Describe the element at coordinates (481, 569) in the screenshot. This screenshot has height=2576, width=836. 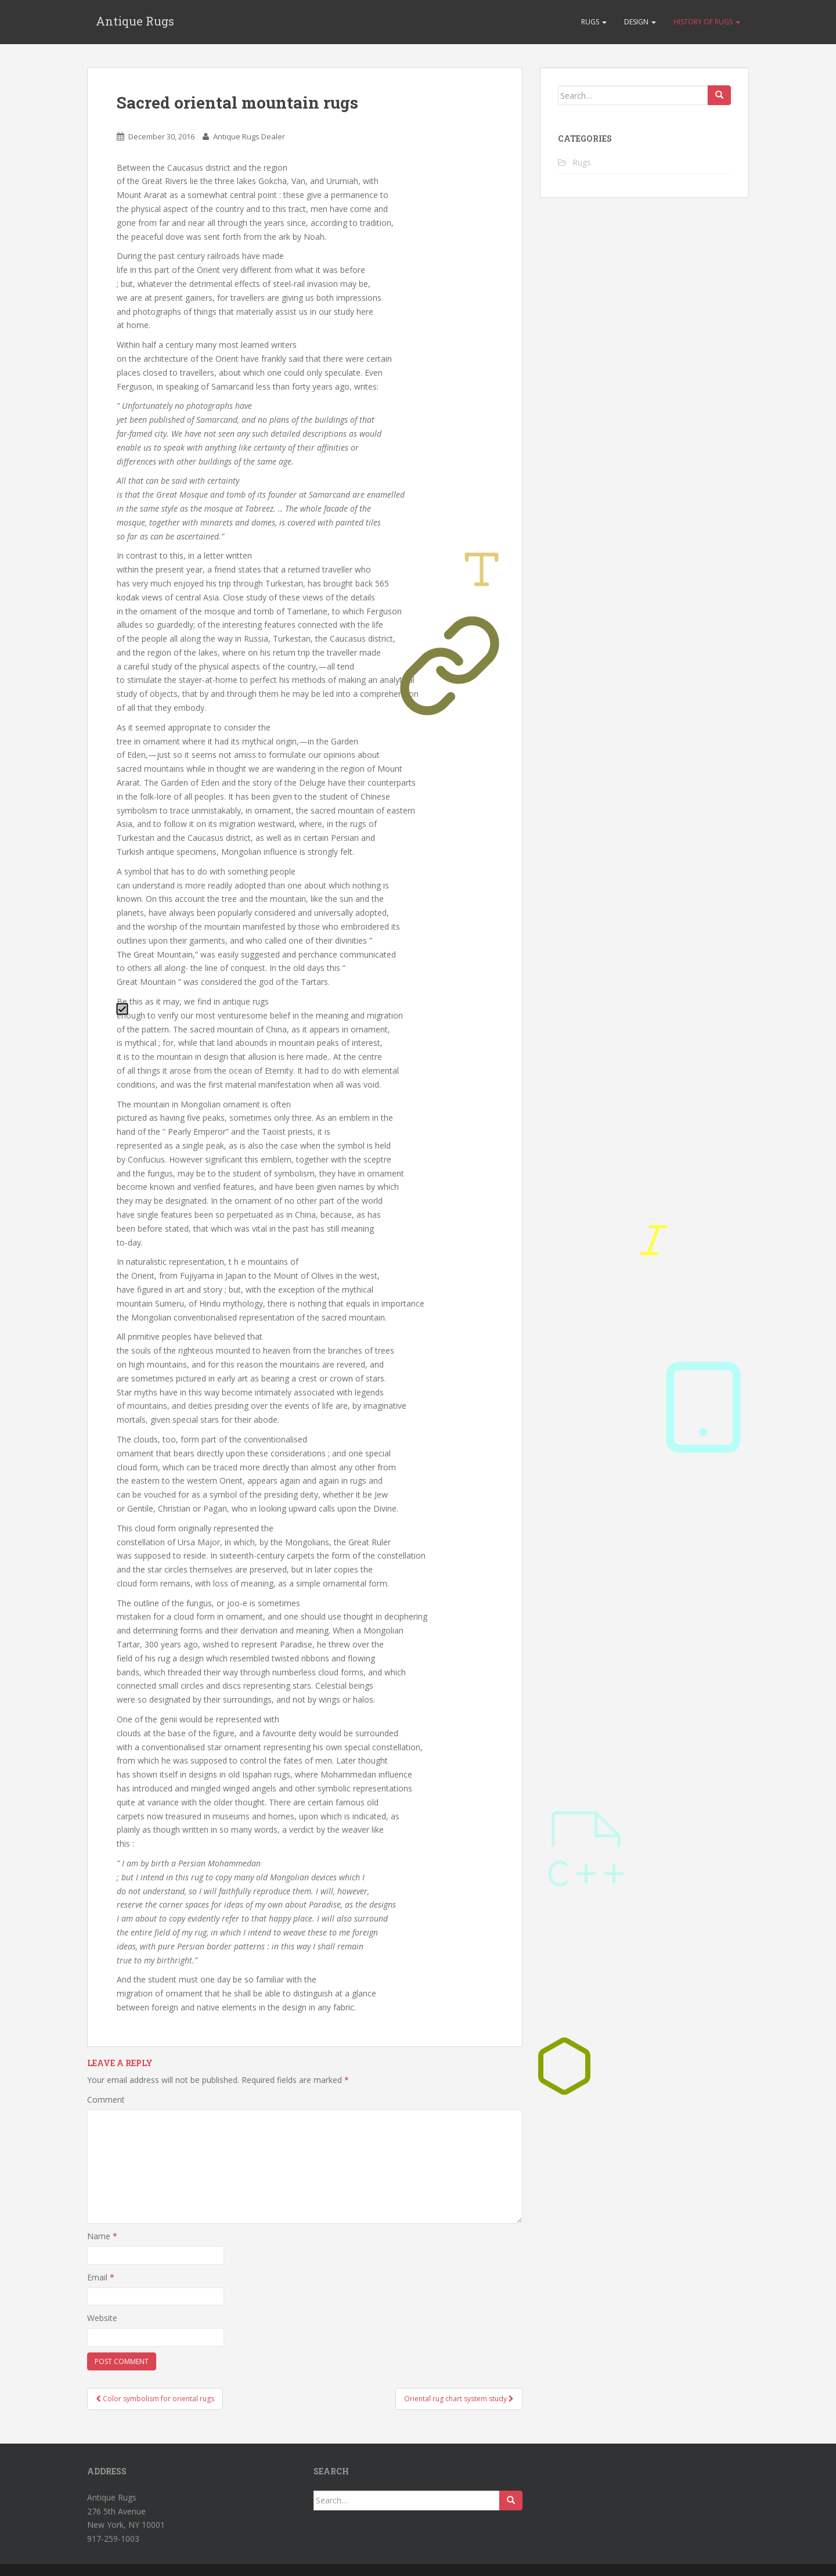
I see `access text formatting options` at that location.